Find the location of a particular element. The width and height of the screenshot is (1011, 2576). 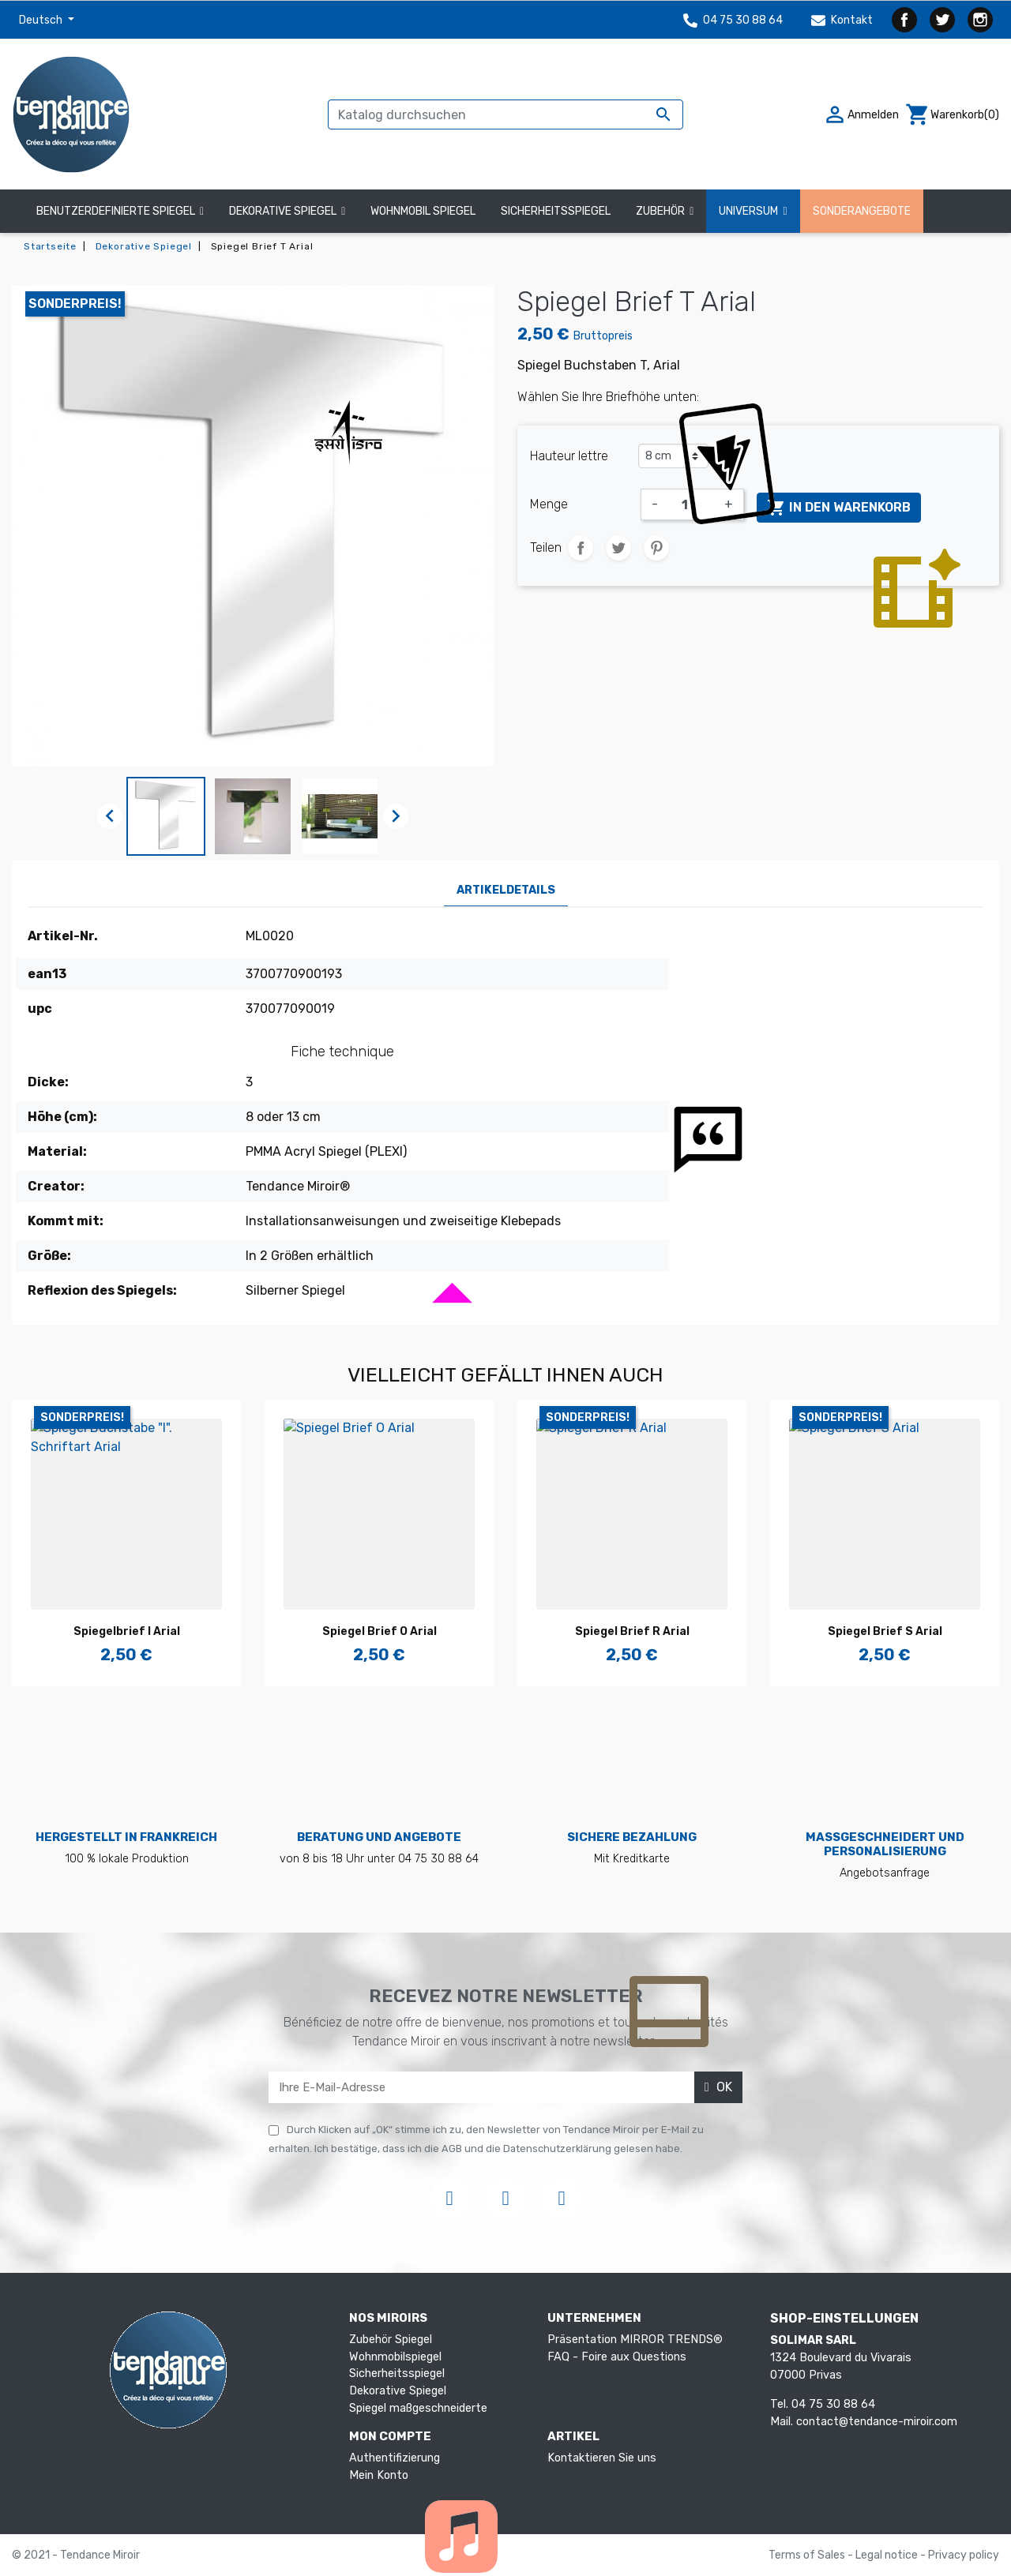

switch to bottom panel layout is located at coordinates (669, 2012).